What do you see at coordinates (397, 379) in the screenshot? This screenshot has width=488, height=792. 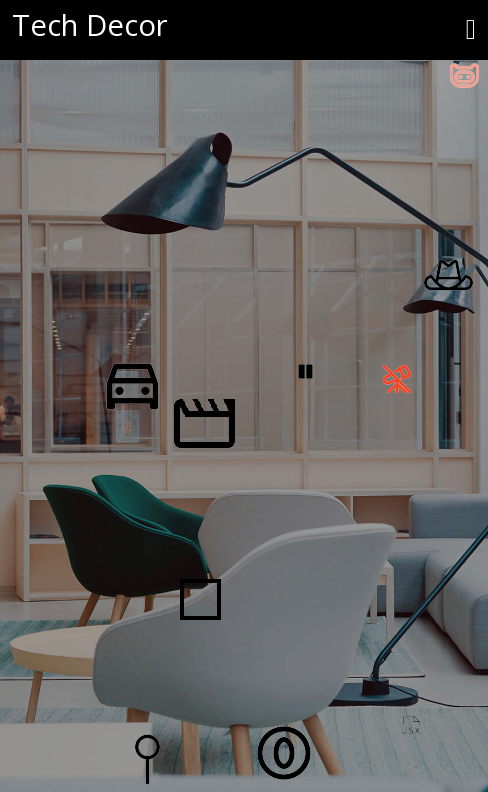 I see `telescope feature disabled or unavailable` at bounding box center [397, 379].